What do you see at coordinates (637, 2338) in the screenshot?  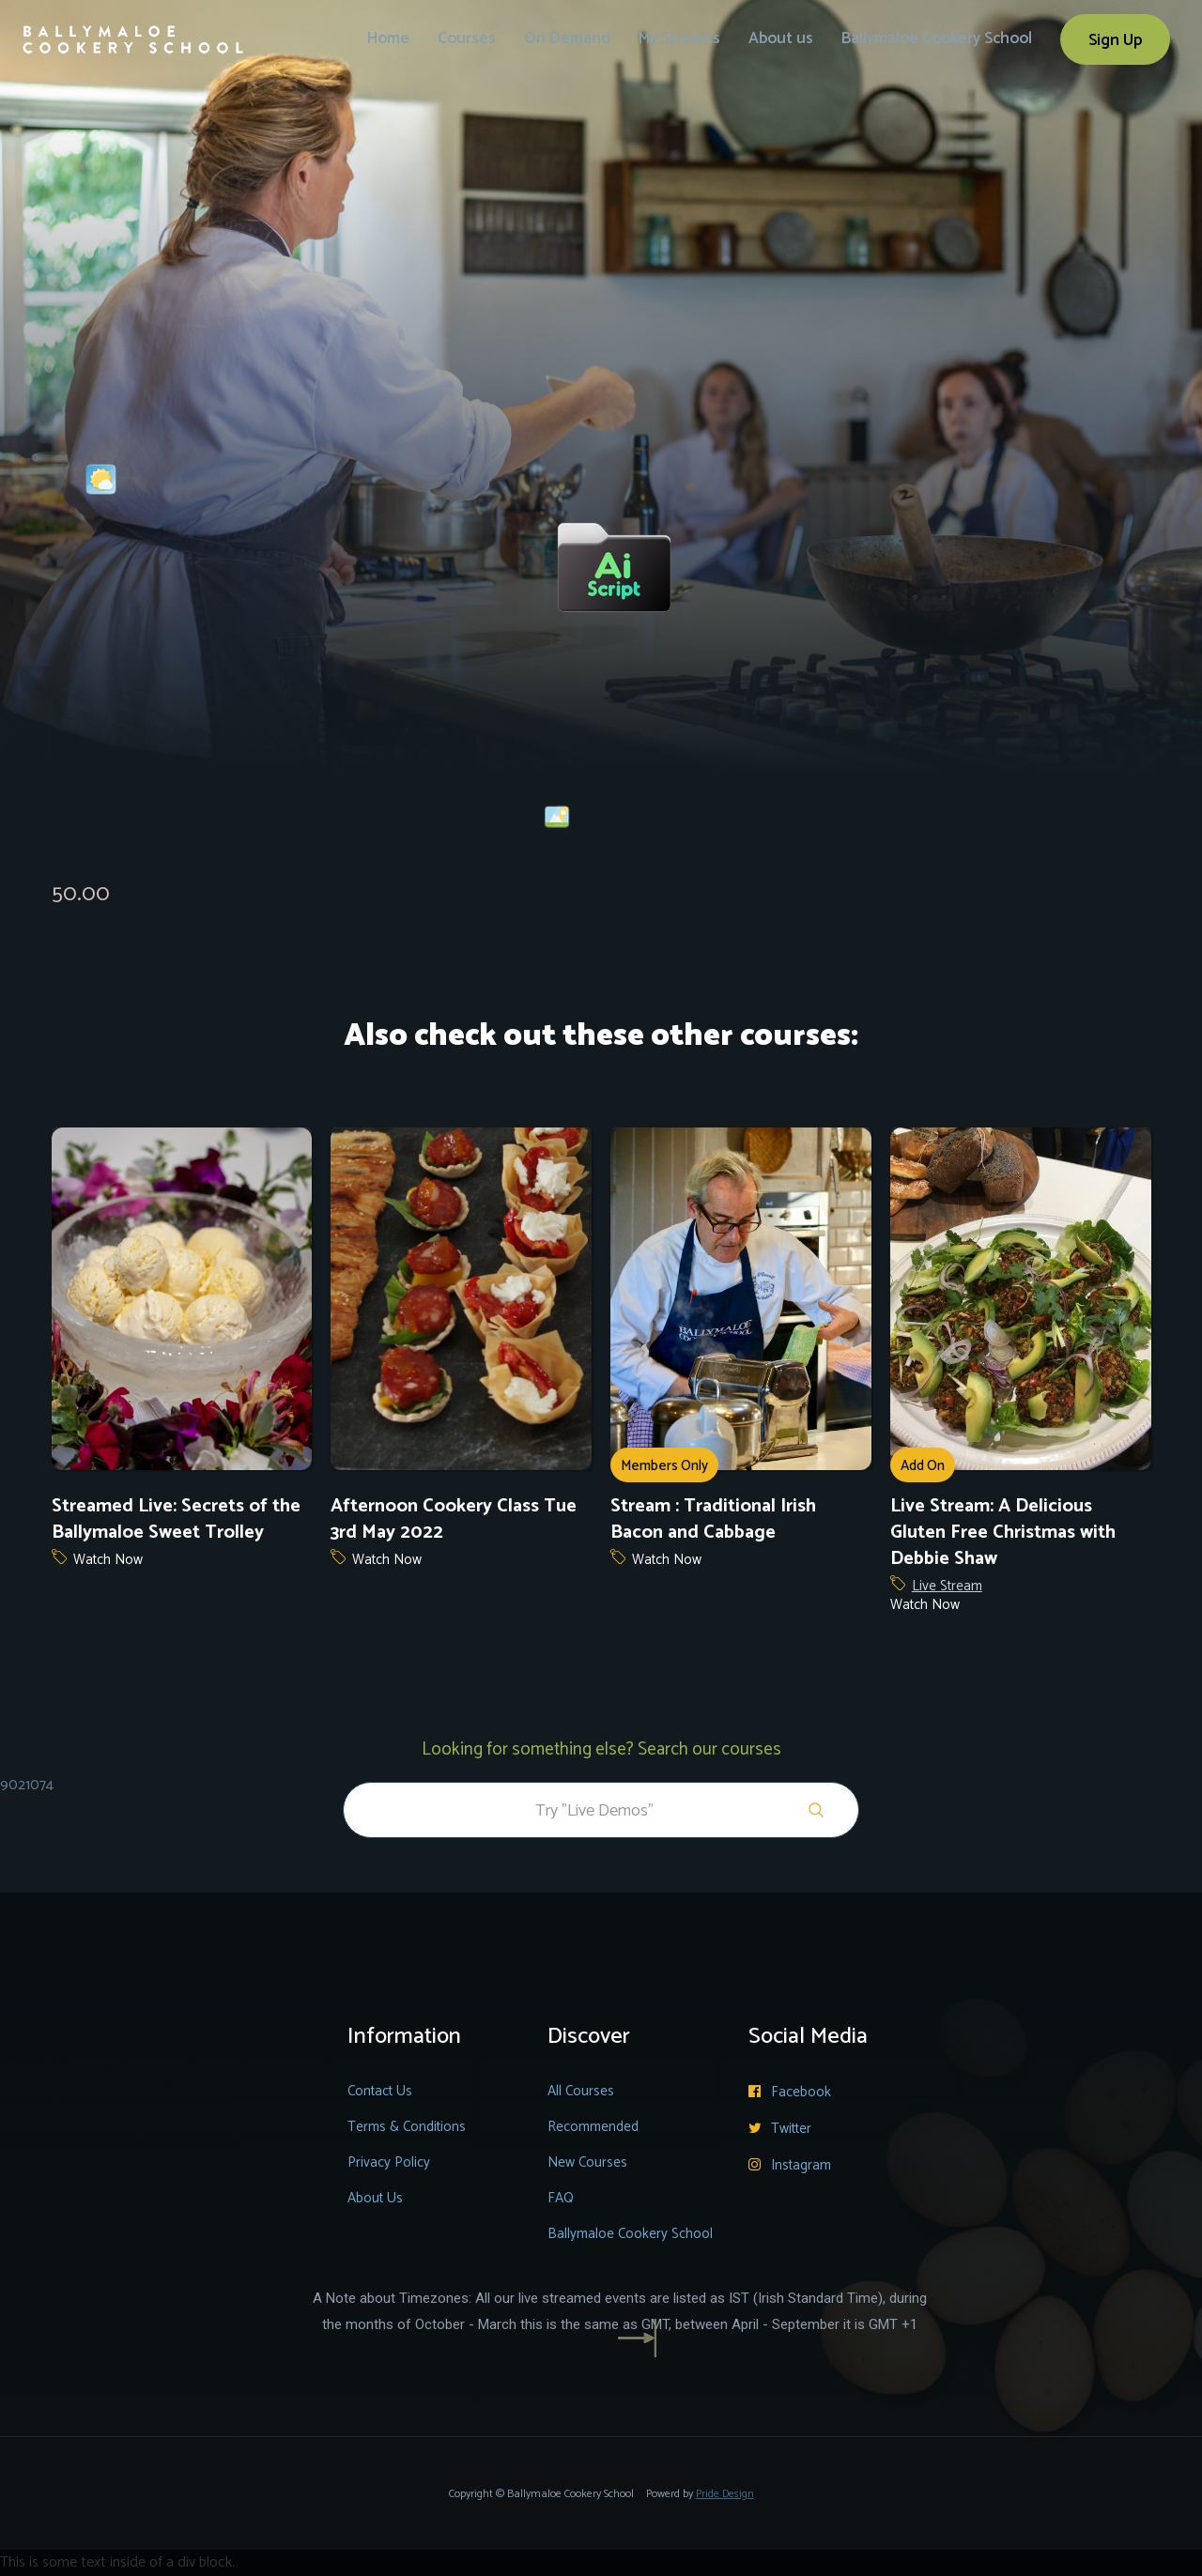 I see `go to the last item in a list or sequence` at bounding box center [637, 2338].